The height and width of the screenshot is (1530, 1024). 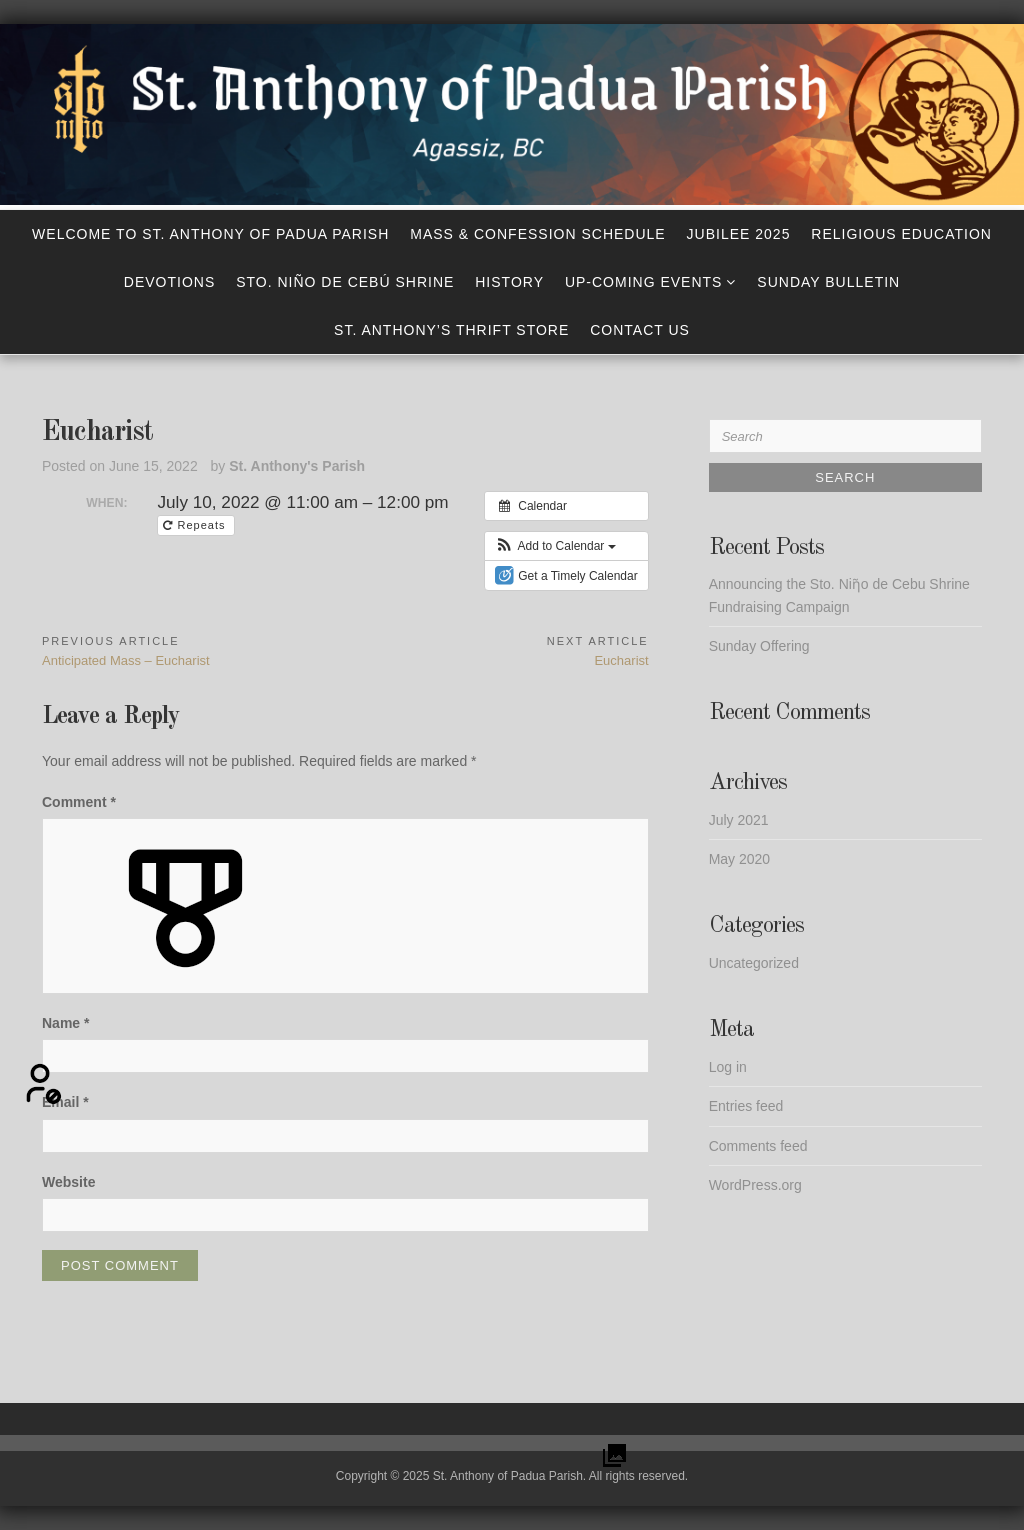 I want to click on view achievements or awards, so click(x=185, y=901).